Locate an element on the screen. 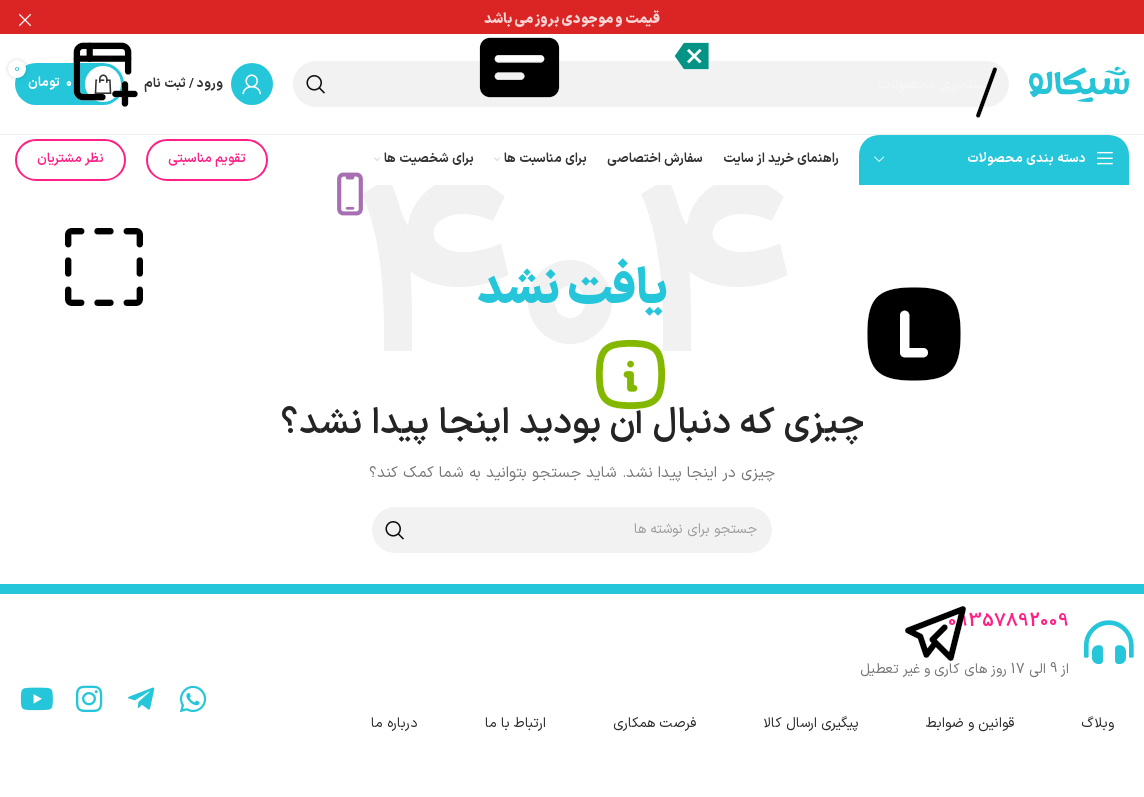 This screenshot has height=797, width=1144. view more information or details is located at coordinates (630, 374).